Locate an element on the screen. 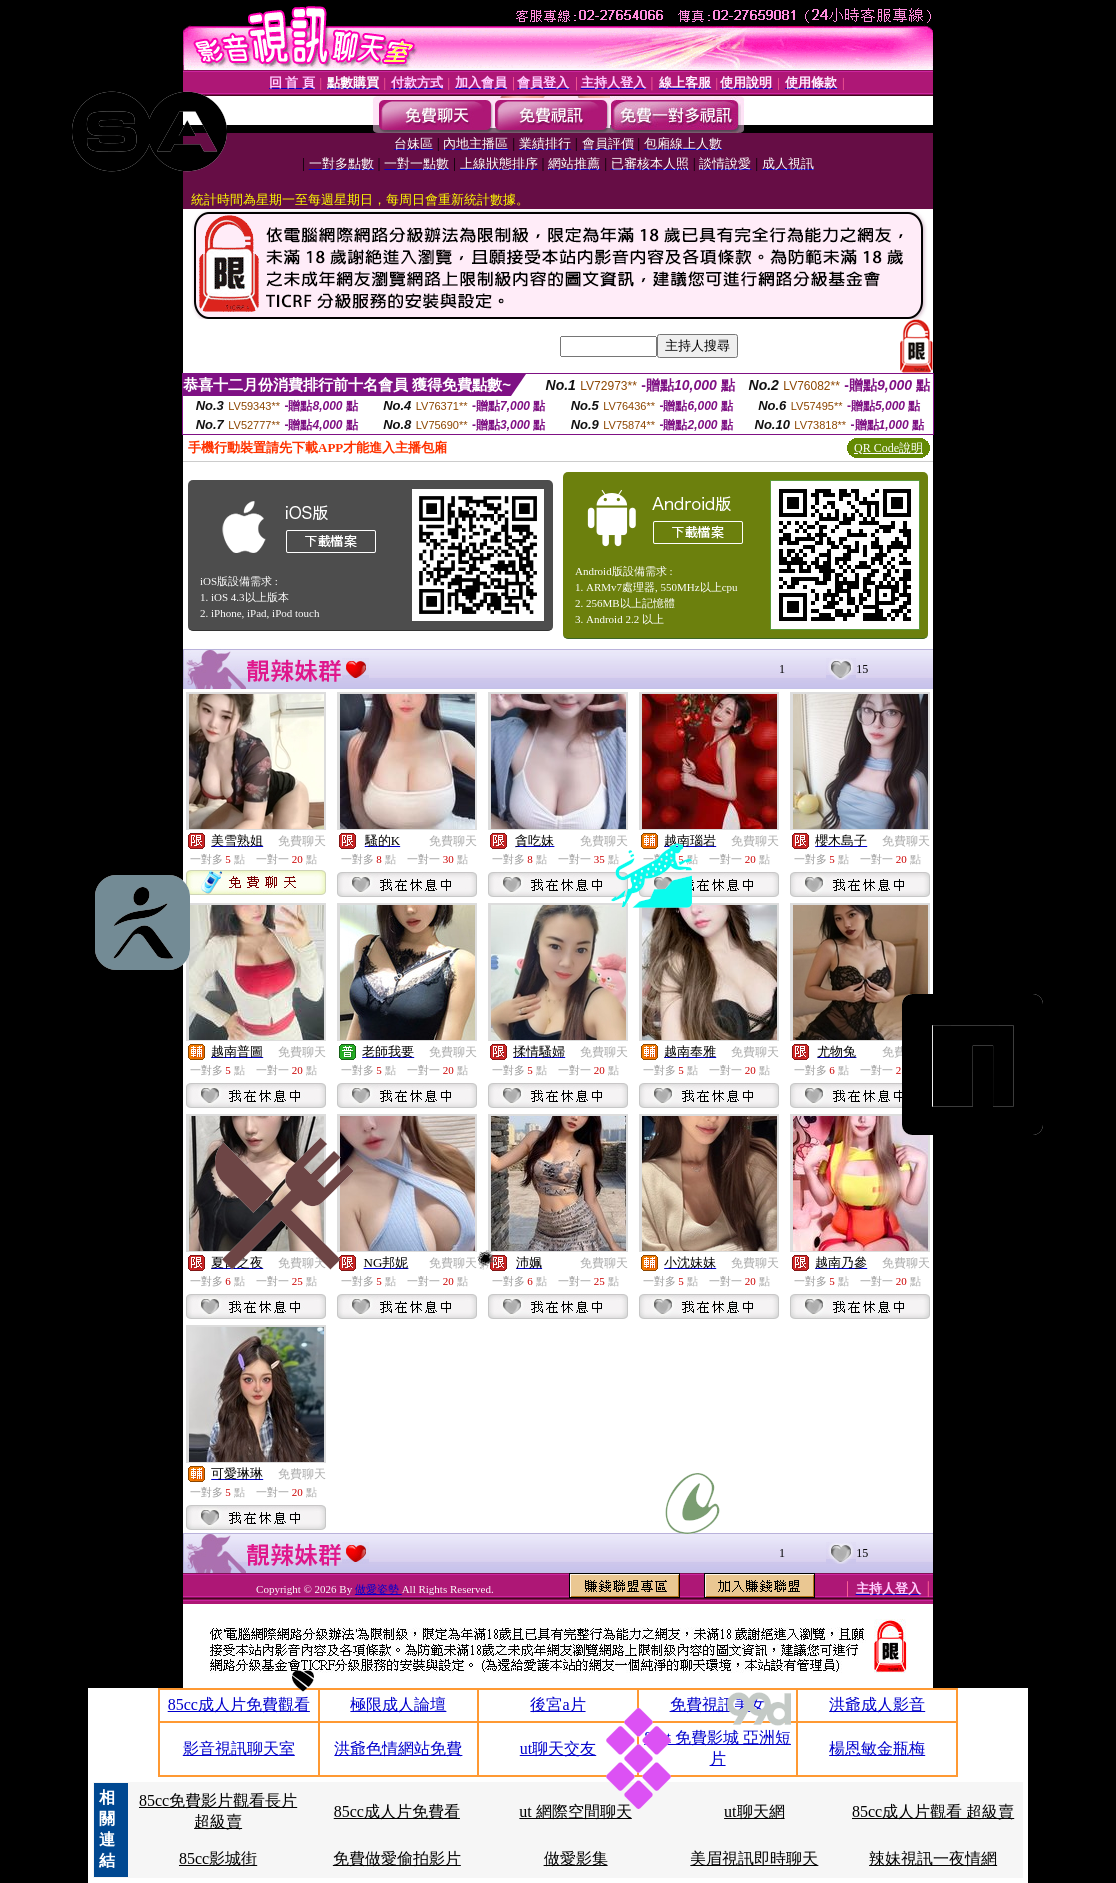  open the Southwest Airlines app is located at coordinates (303, 1681).